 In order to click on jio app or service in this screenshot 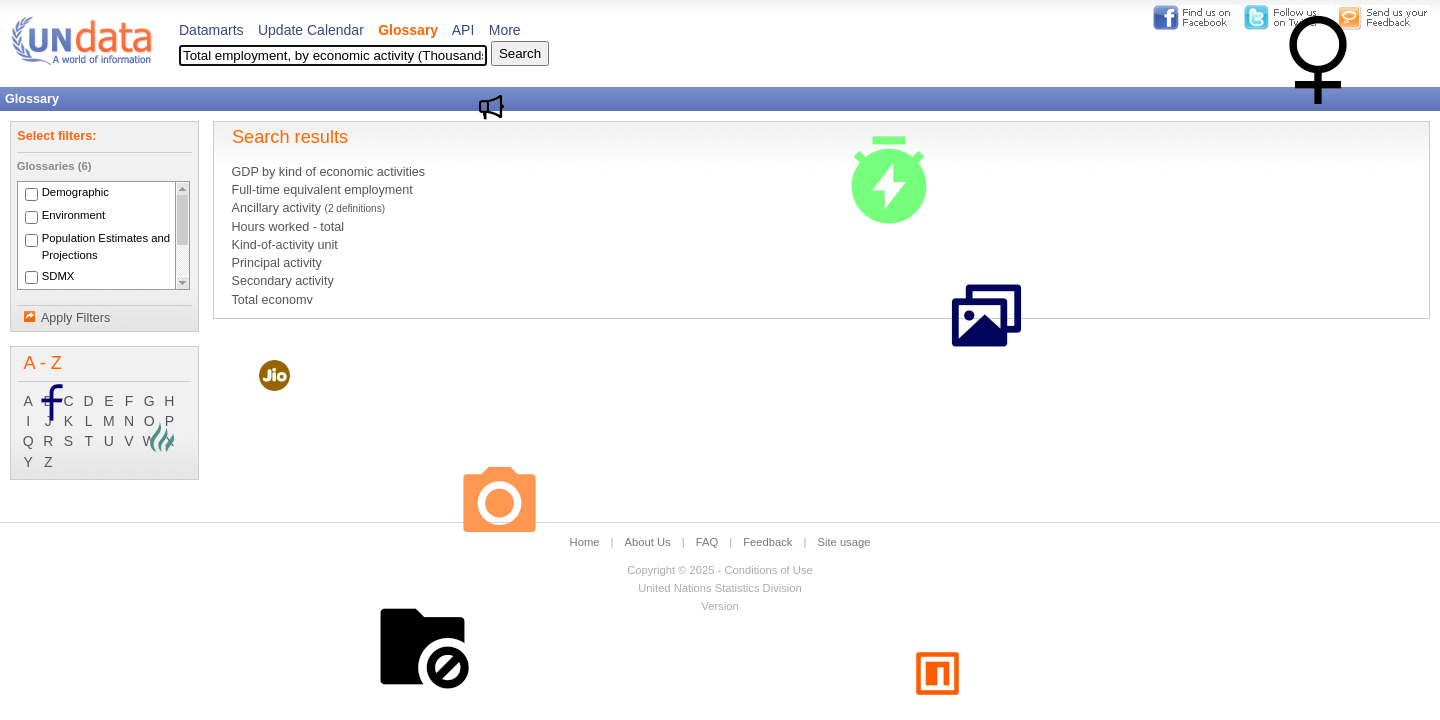, I will do `click(274, 375)`.